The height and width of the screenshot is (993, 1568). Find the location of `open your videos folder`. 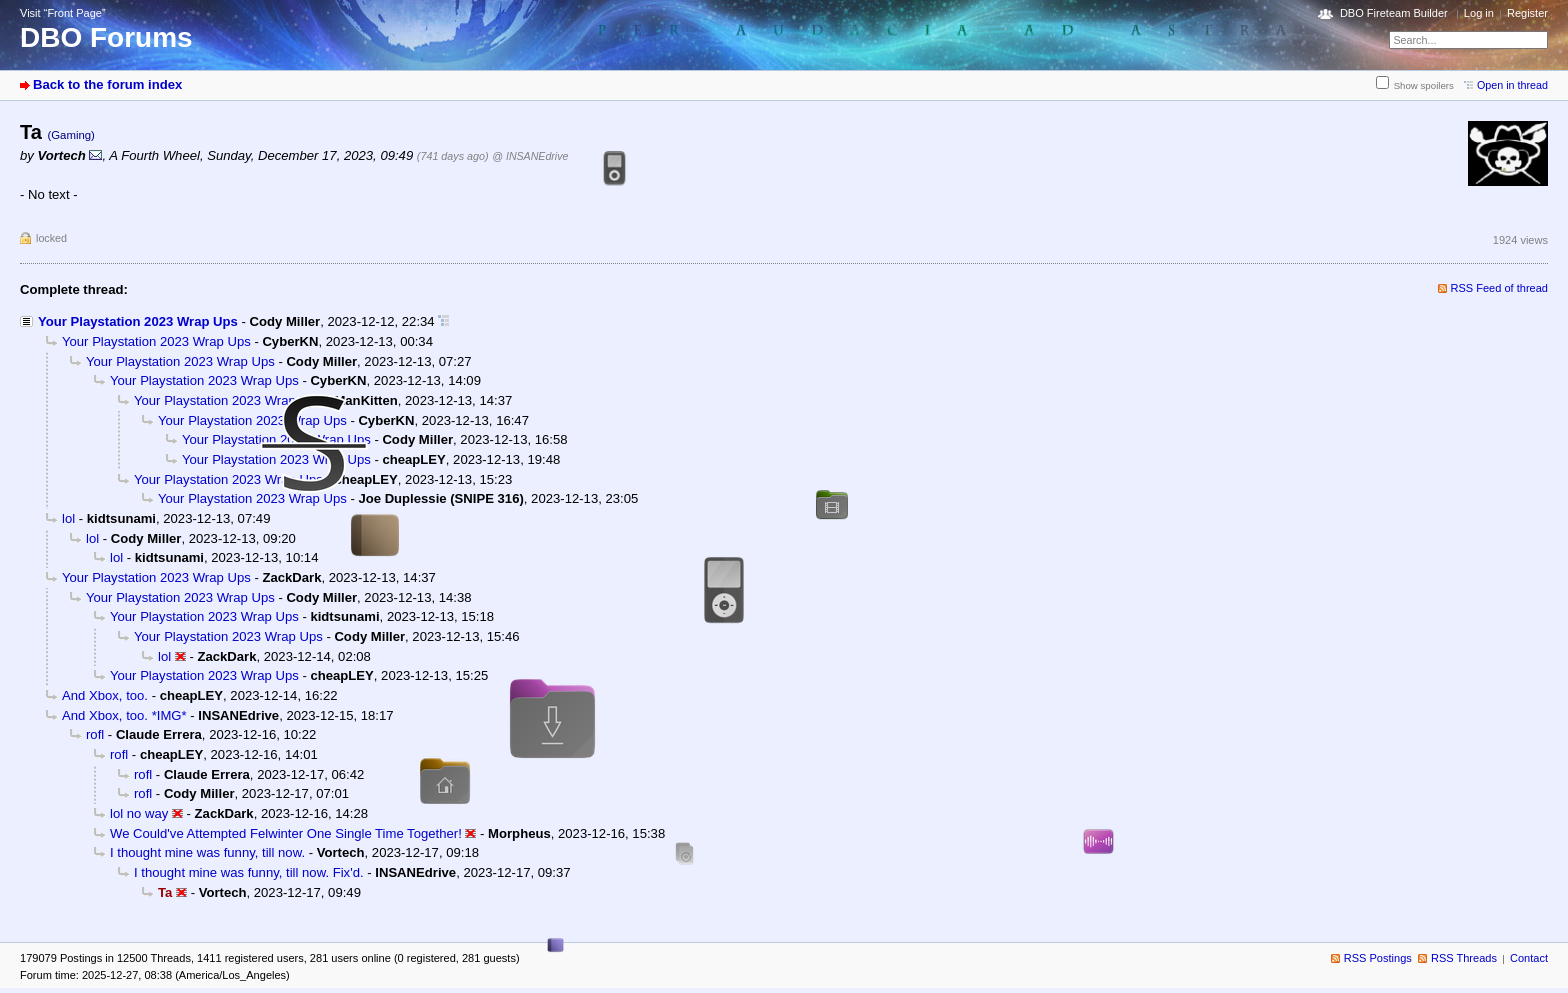

open your videos folder is located at coordinates (832, 504).